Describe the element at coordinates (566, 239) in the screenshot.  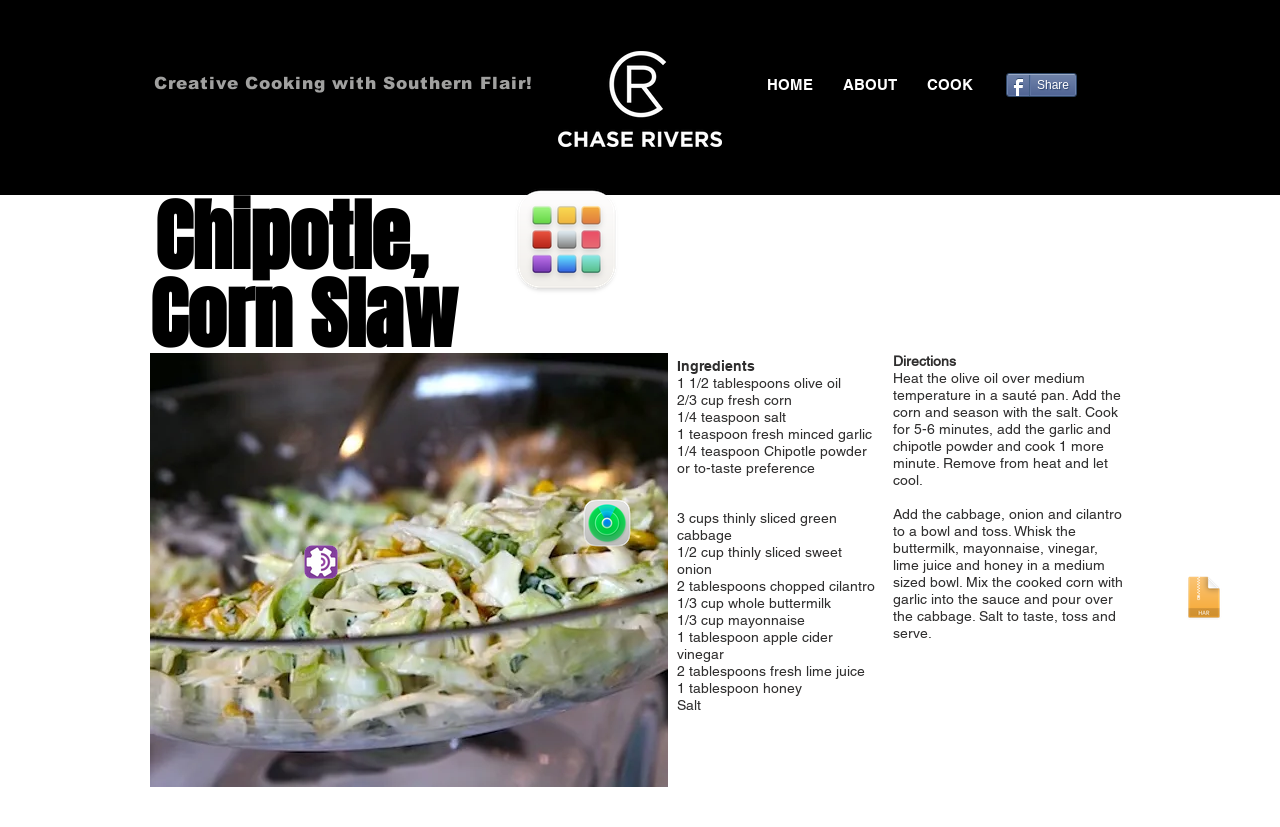
I see `open the app grid or launcher` at that location.